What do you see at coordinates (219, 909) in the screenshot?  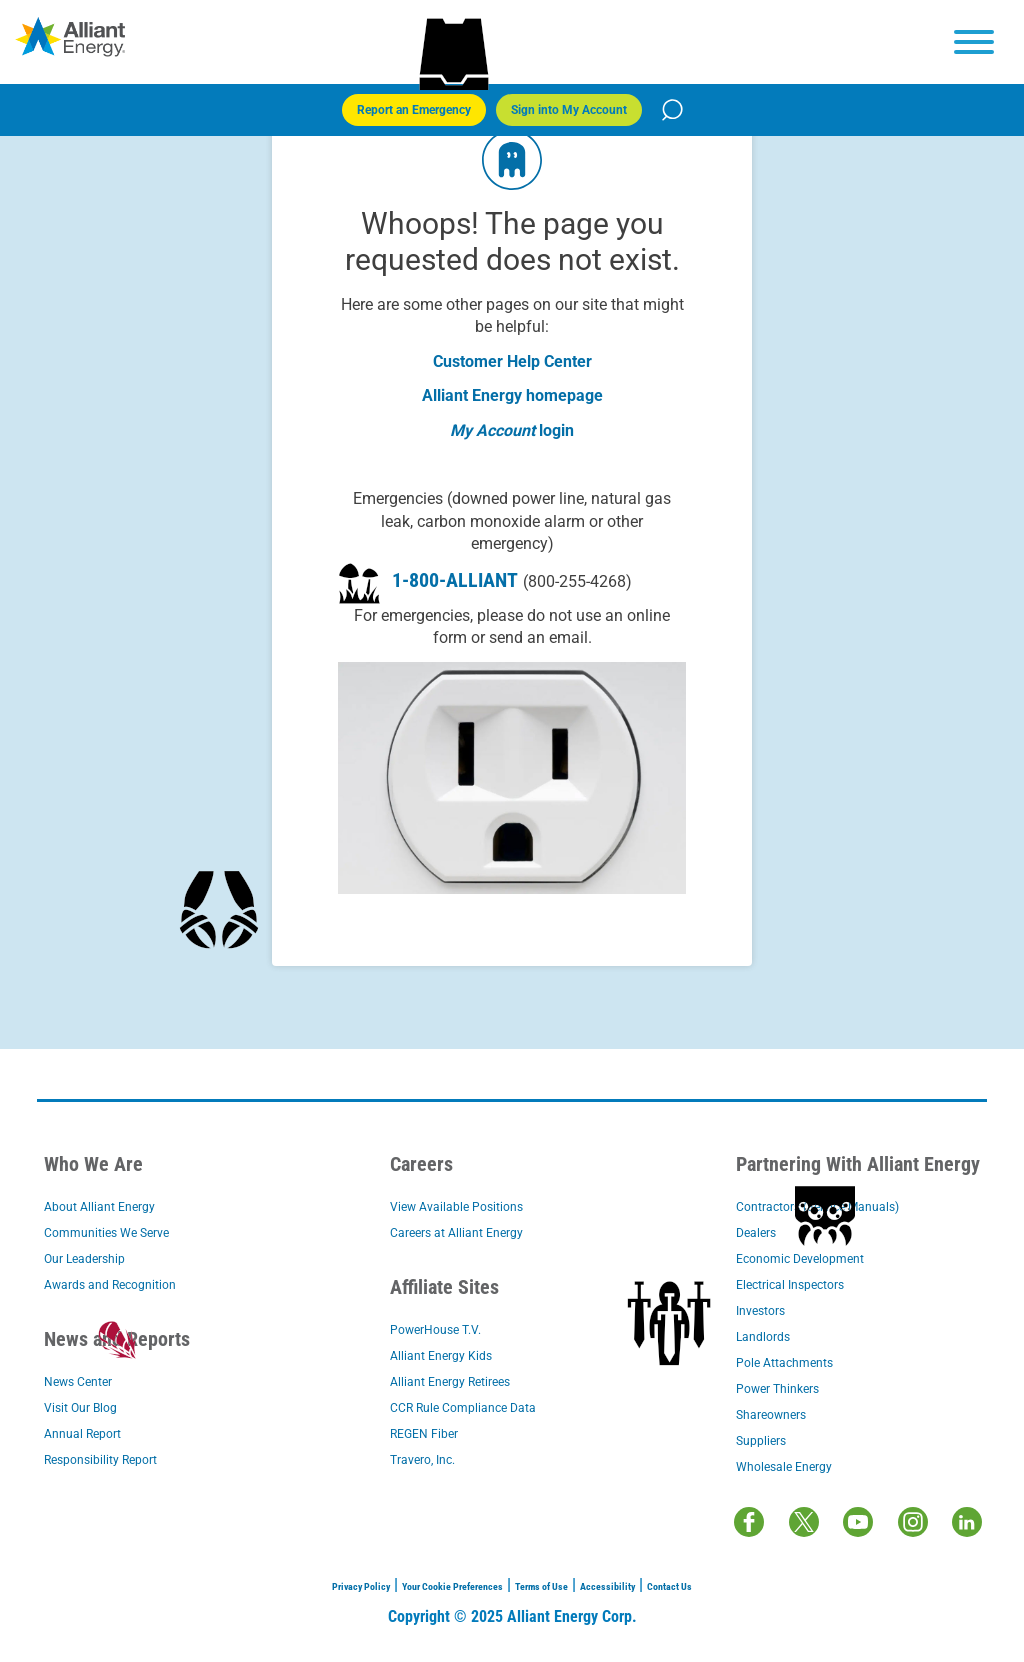 I see `select claw attack ability` at bounding box center [219, 909].